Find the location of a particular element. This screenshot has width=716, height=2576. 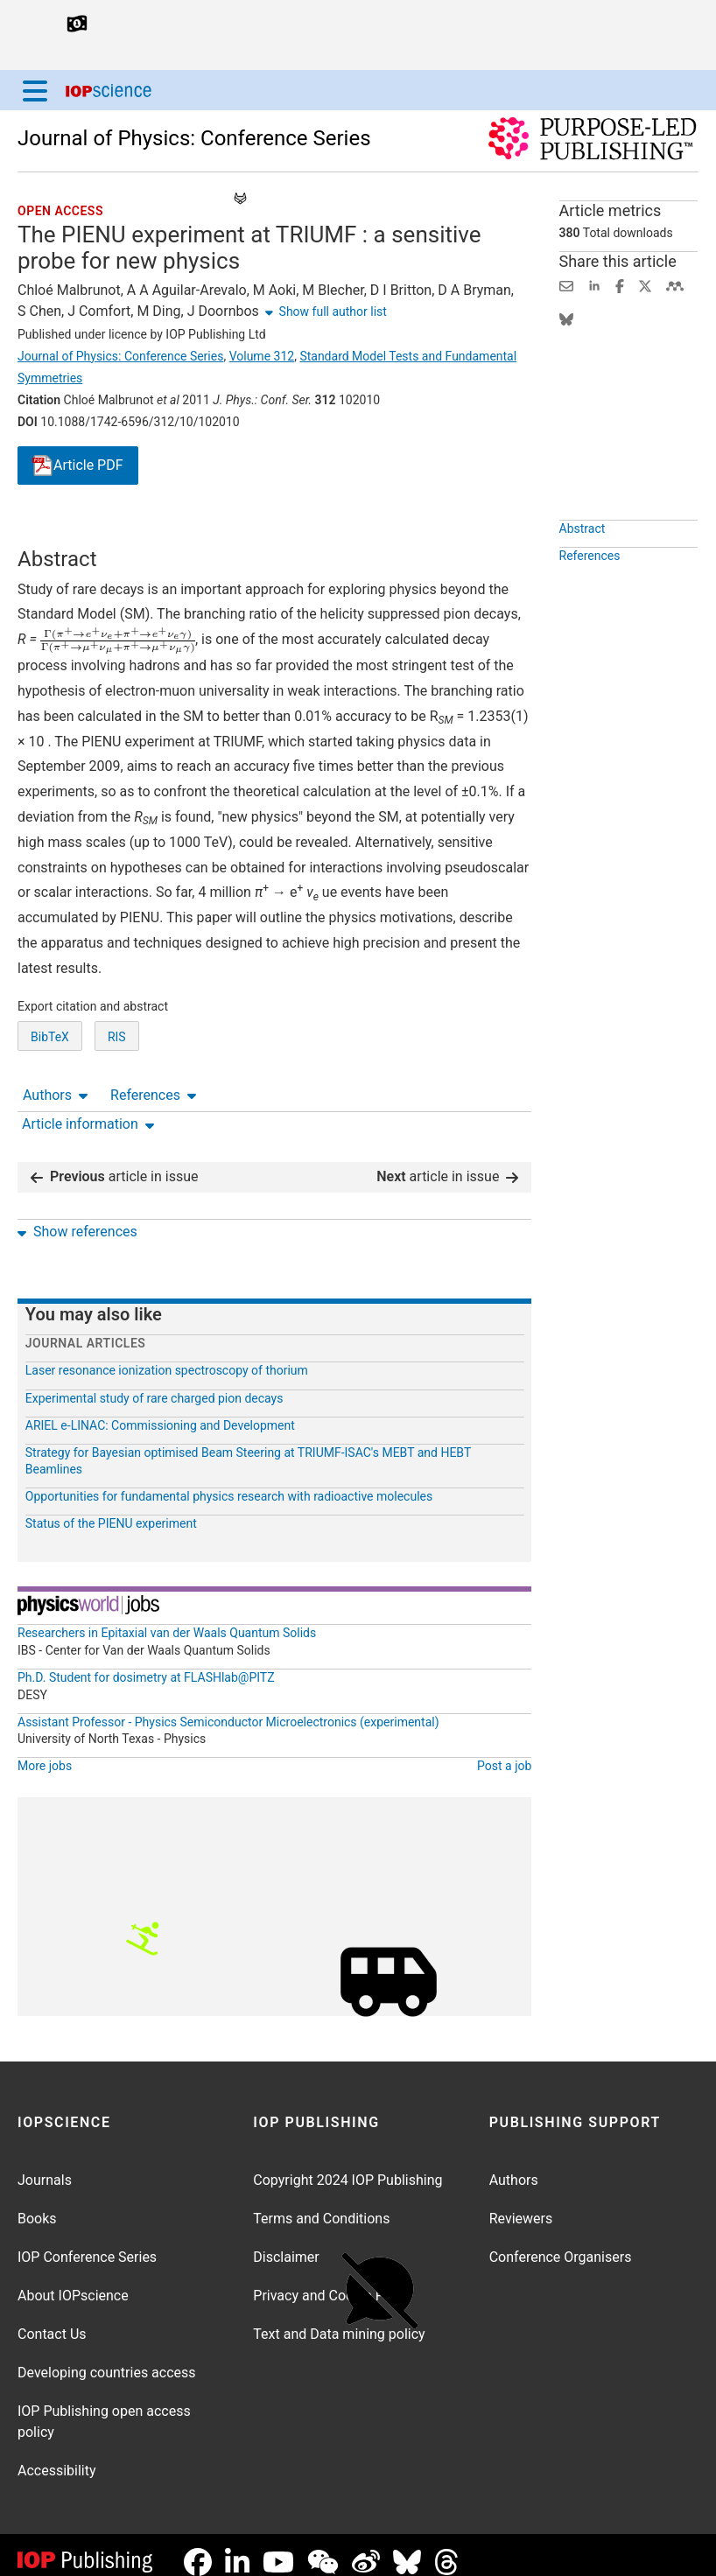

mute or disable comments is located at coordinates (380, 2291).